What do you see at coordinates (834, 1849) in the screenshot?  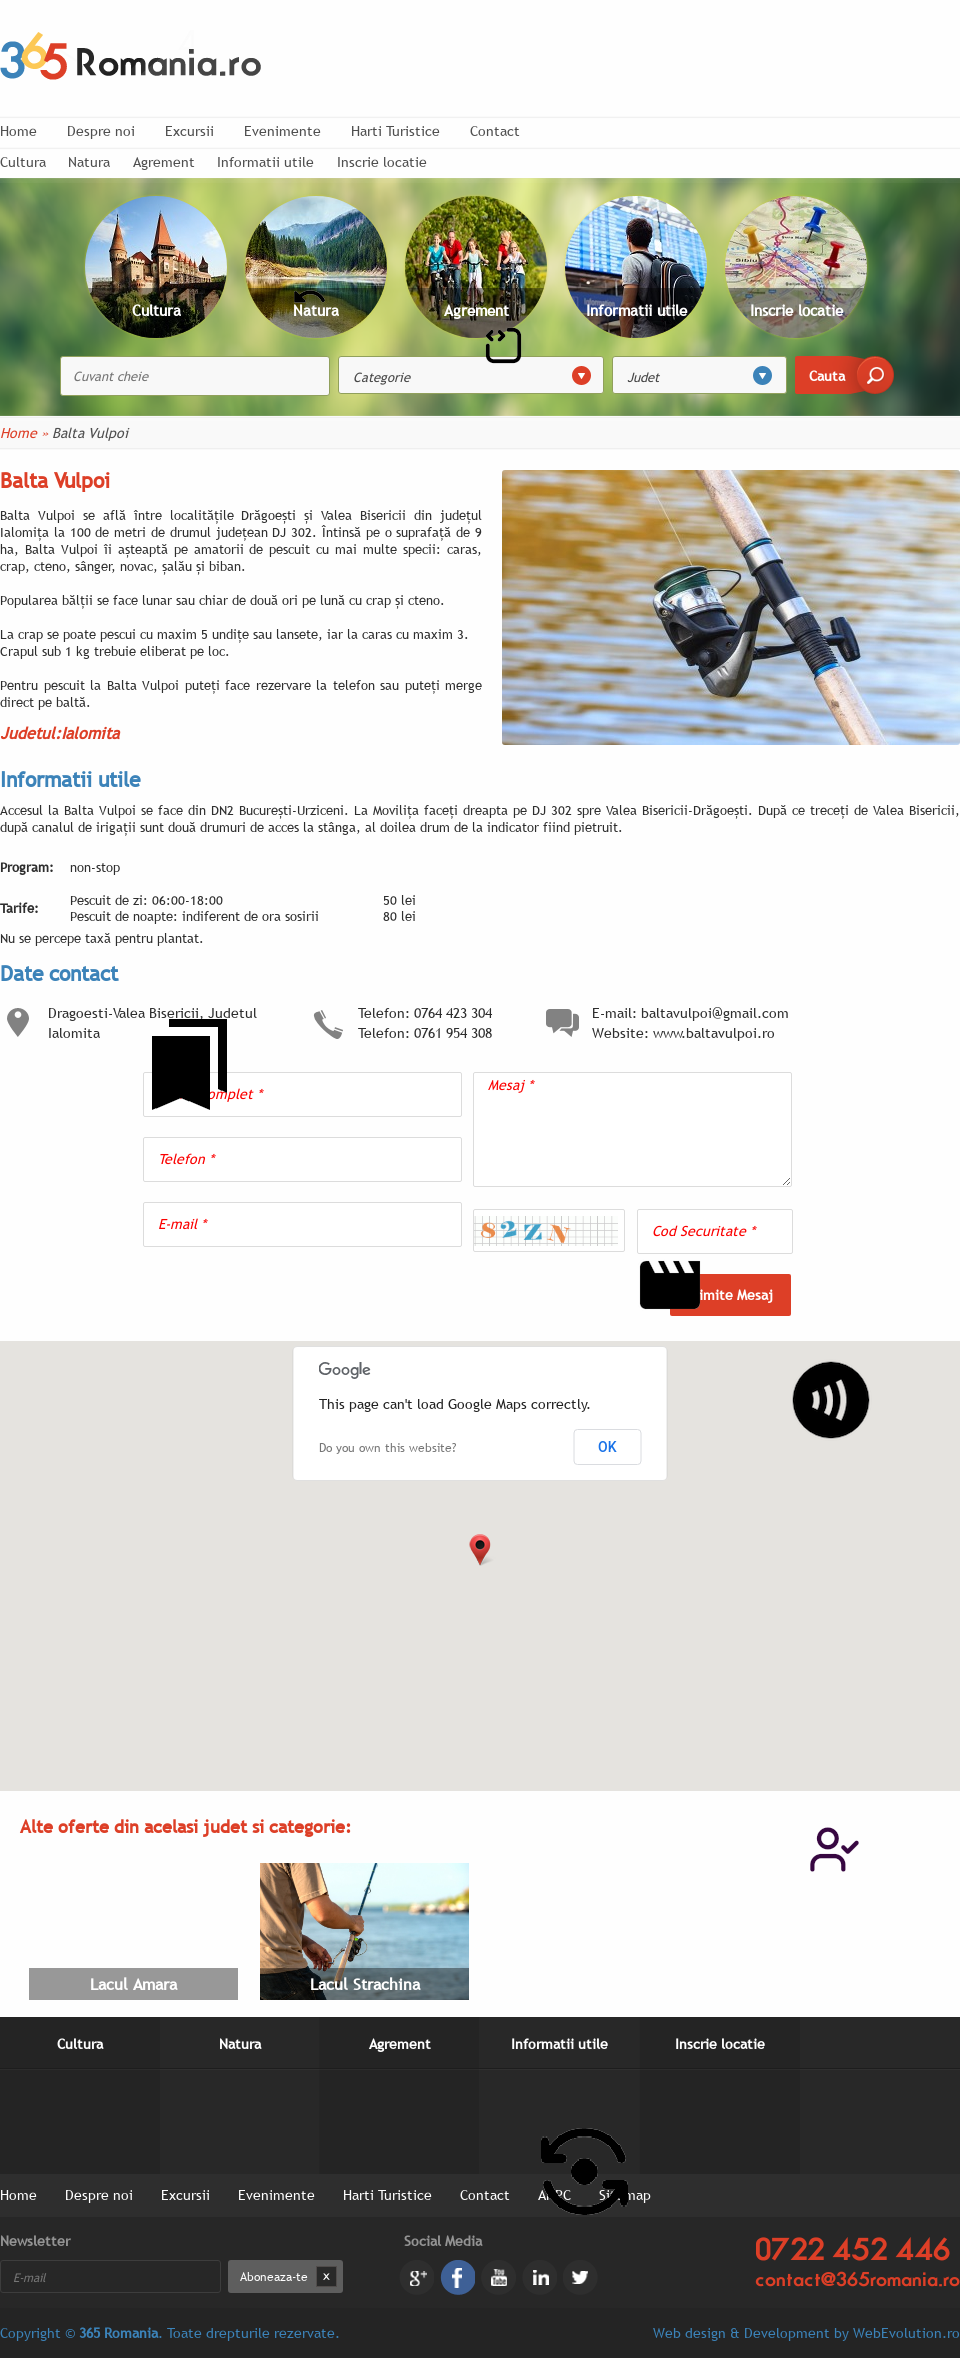 I see `verify or approve a user account` at bounding box center [834, 1849].